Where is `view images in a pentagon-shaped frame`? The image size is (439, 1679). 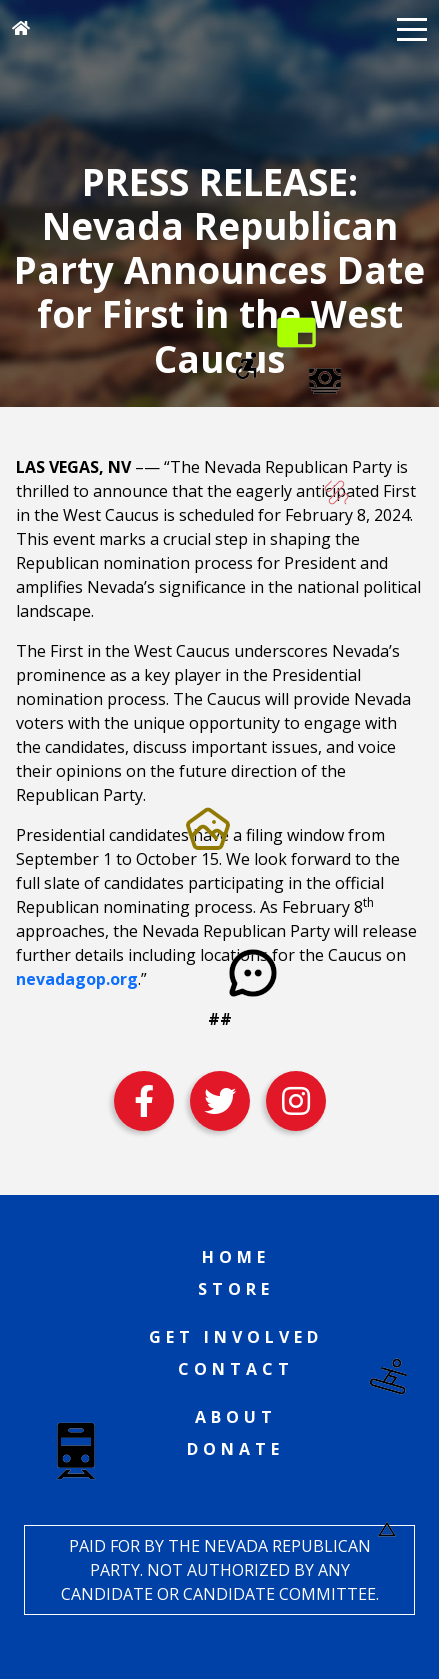 view images in a pentagon-shaped frame is located at coordinates (208, 830).